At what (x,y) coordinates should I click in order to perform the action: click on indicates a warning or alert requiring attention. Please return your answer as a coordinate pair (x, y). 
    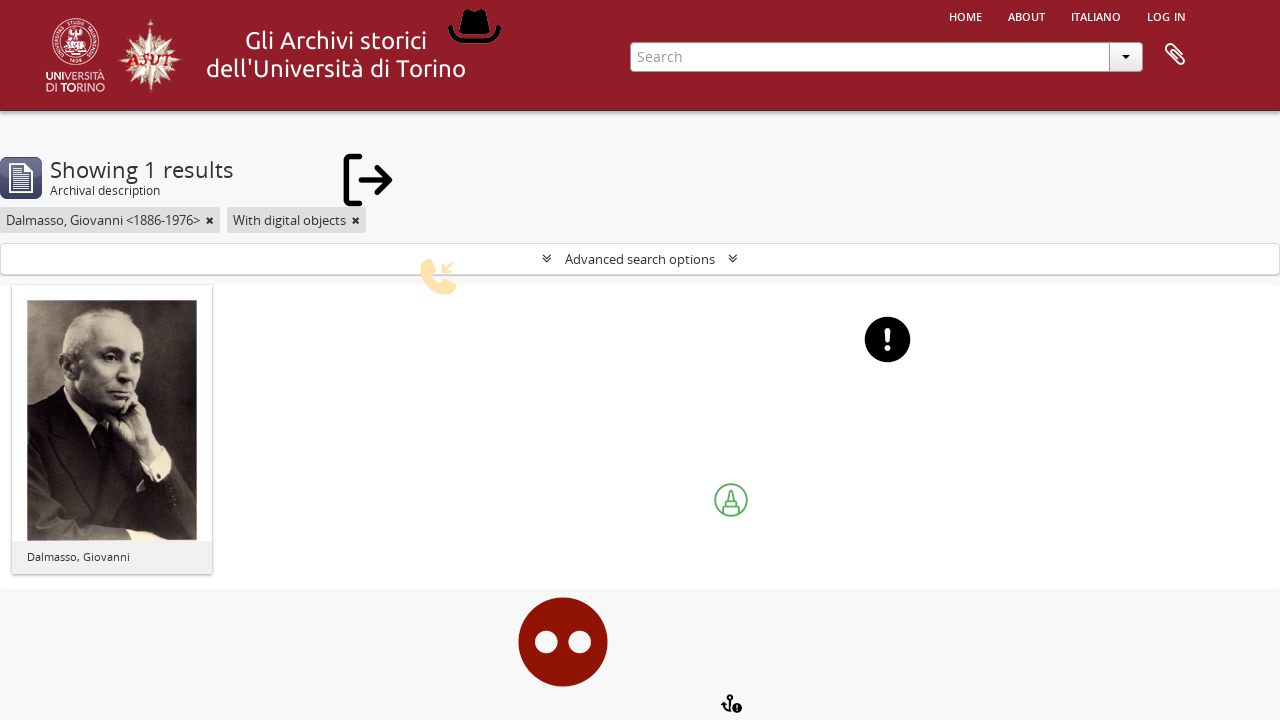
    Looking at the image, I should click on (887, 339).